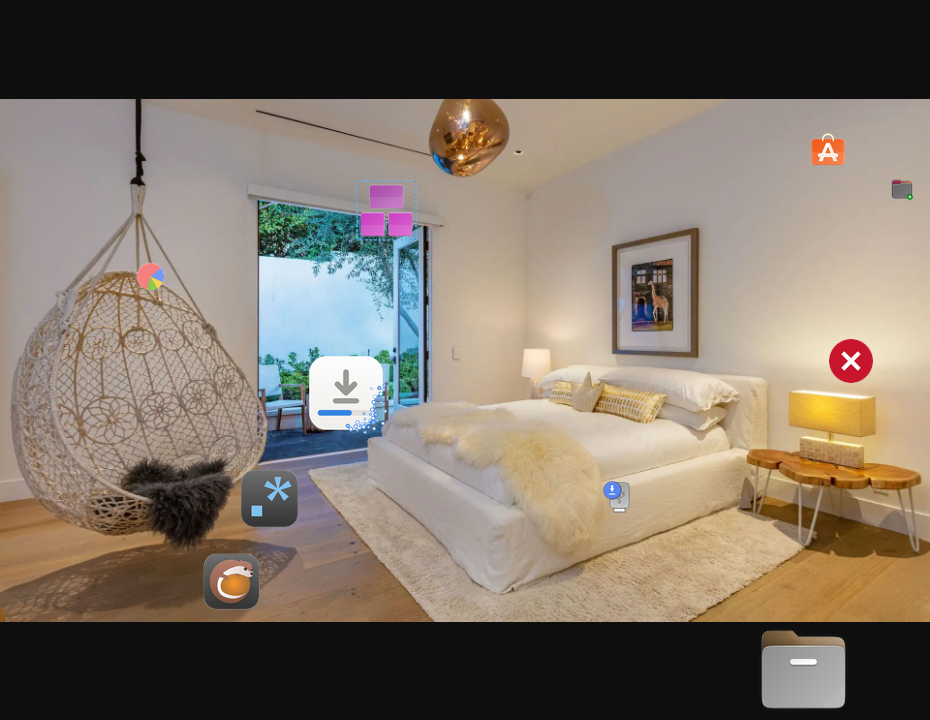 The width and height of the screenshot is (930, 720). What do you see at coordinates (386, 210) in the screenshot?
I see `select all items in the current view` at bounding box center [386, 210].